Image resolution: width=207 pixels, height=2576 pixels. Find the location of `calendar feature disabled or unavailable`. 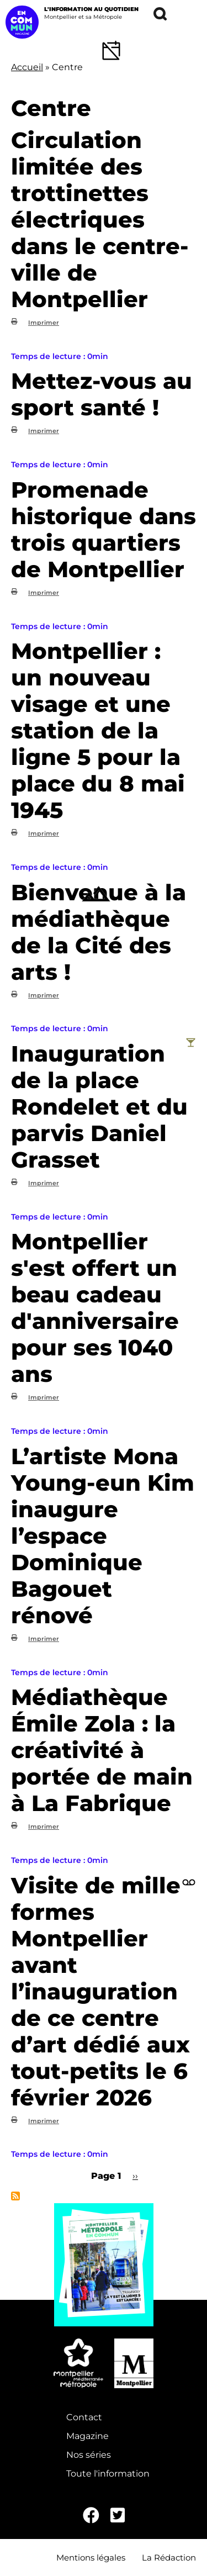

calendar feature disabled or unavailable is located at coordinates (111, 51).